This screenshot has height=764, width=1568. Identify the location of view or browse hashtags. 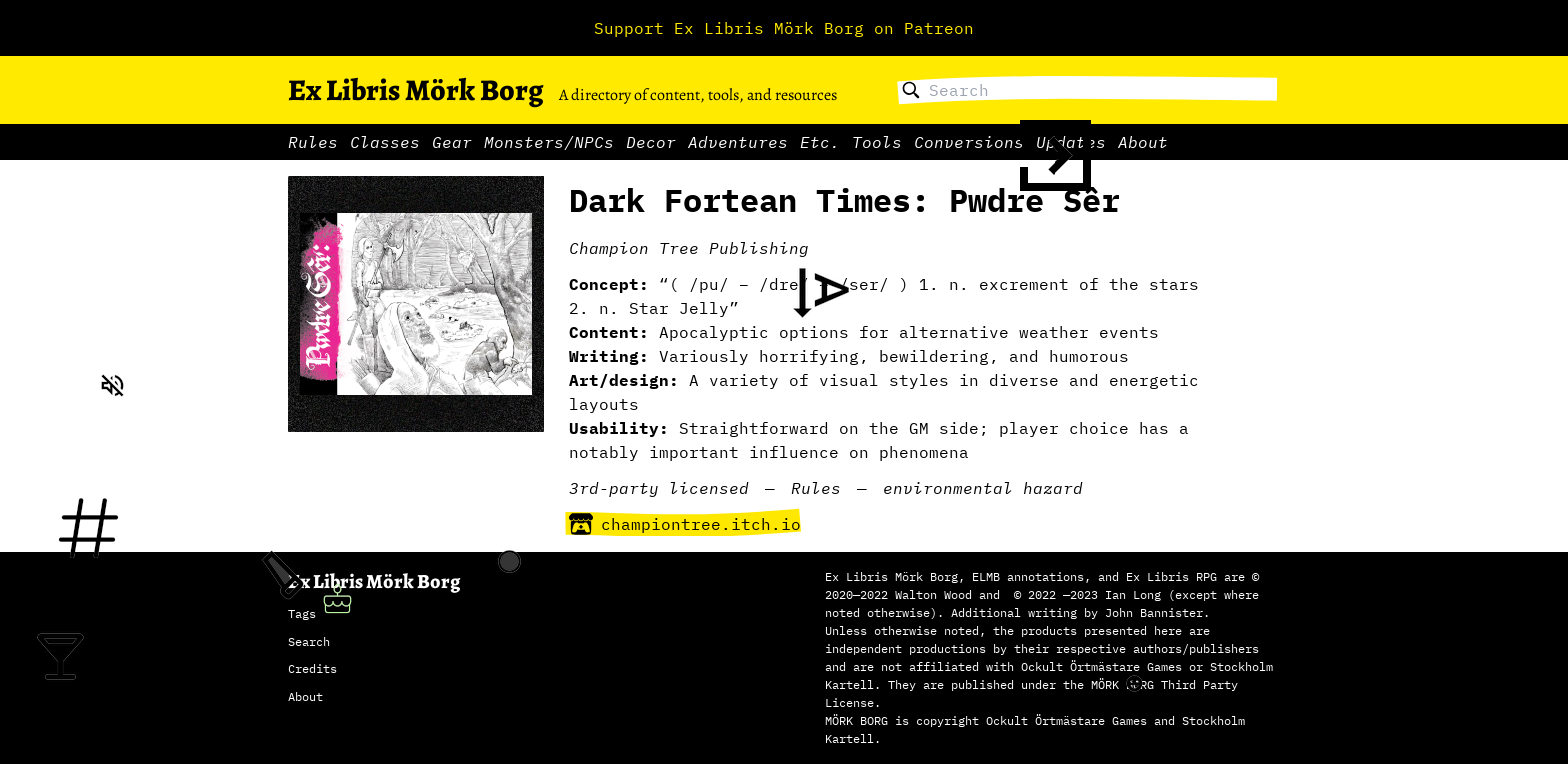
(88, 528).